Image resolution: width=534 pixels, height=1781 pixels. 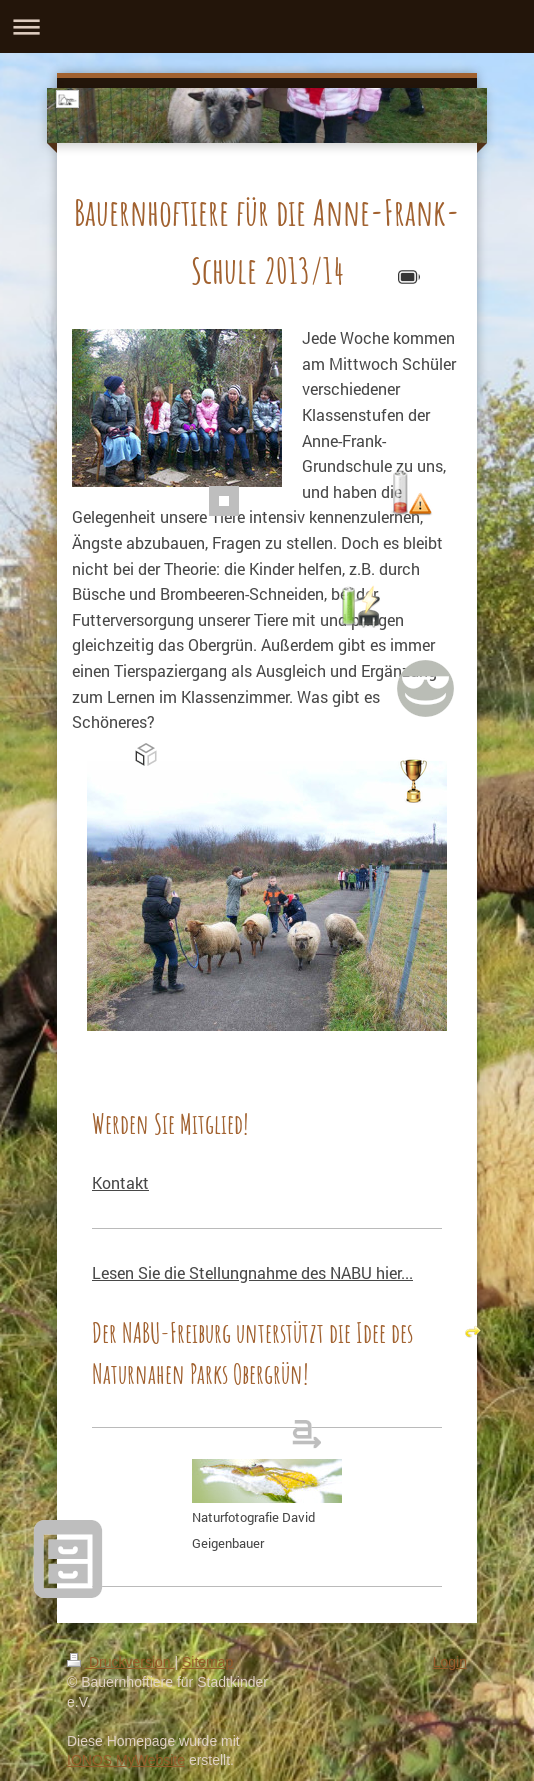 What do you see at coordinates (415, 781) in the screenshot?
I see `indicates third place or bronze-tier achievement` at bounding box center [415, 781].